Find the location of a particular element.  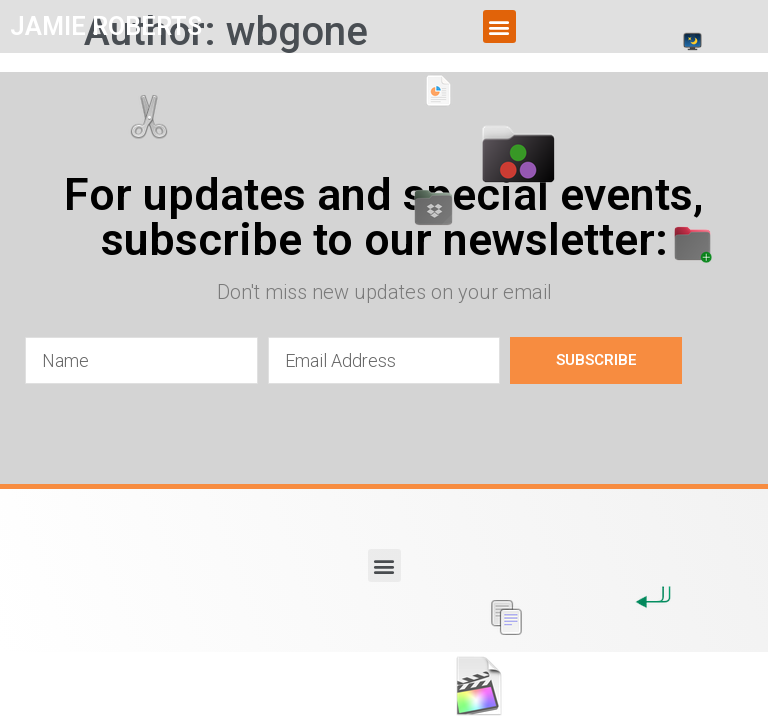

open julia programming language project folder is located at coordinates (518, 156).